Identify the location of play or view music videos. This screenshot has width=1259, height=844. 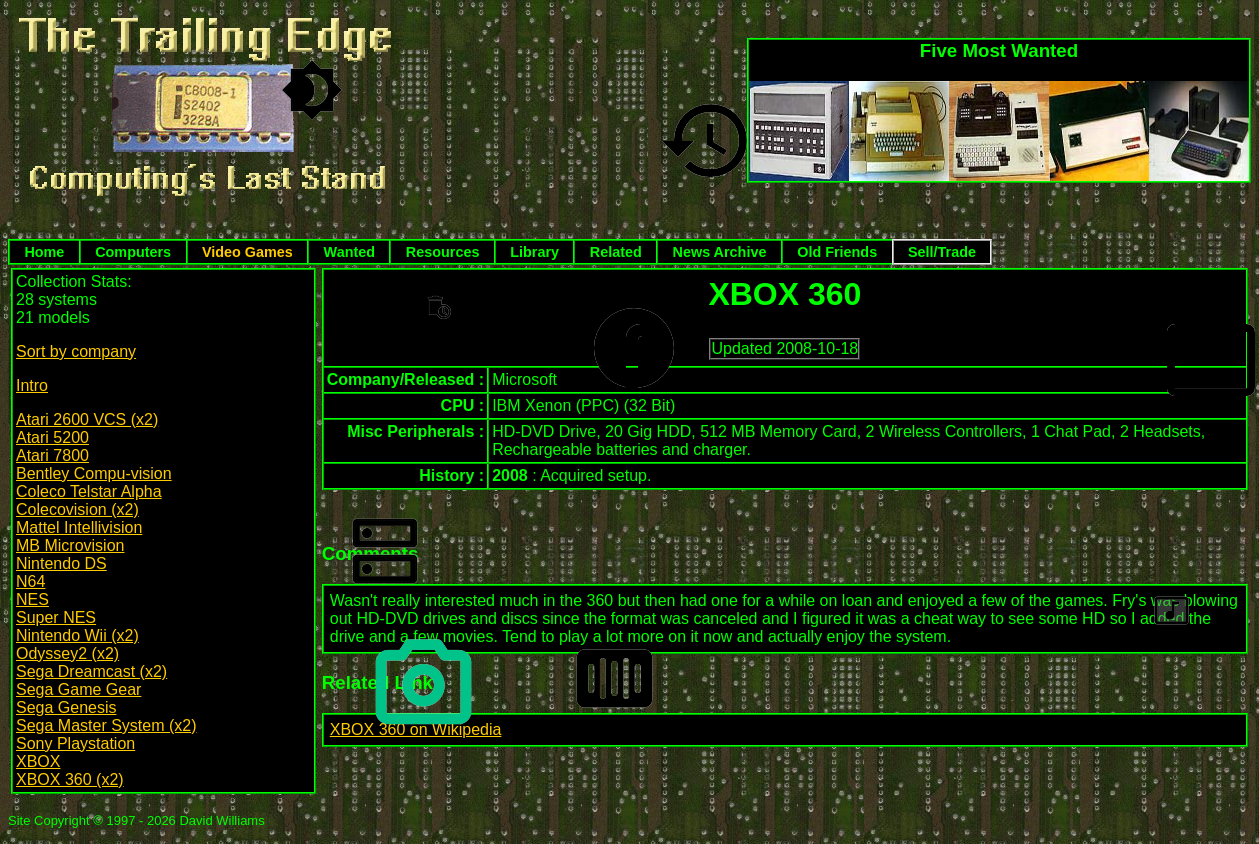
(1171, 610).